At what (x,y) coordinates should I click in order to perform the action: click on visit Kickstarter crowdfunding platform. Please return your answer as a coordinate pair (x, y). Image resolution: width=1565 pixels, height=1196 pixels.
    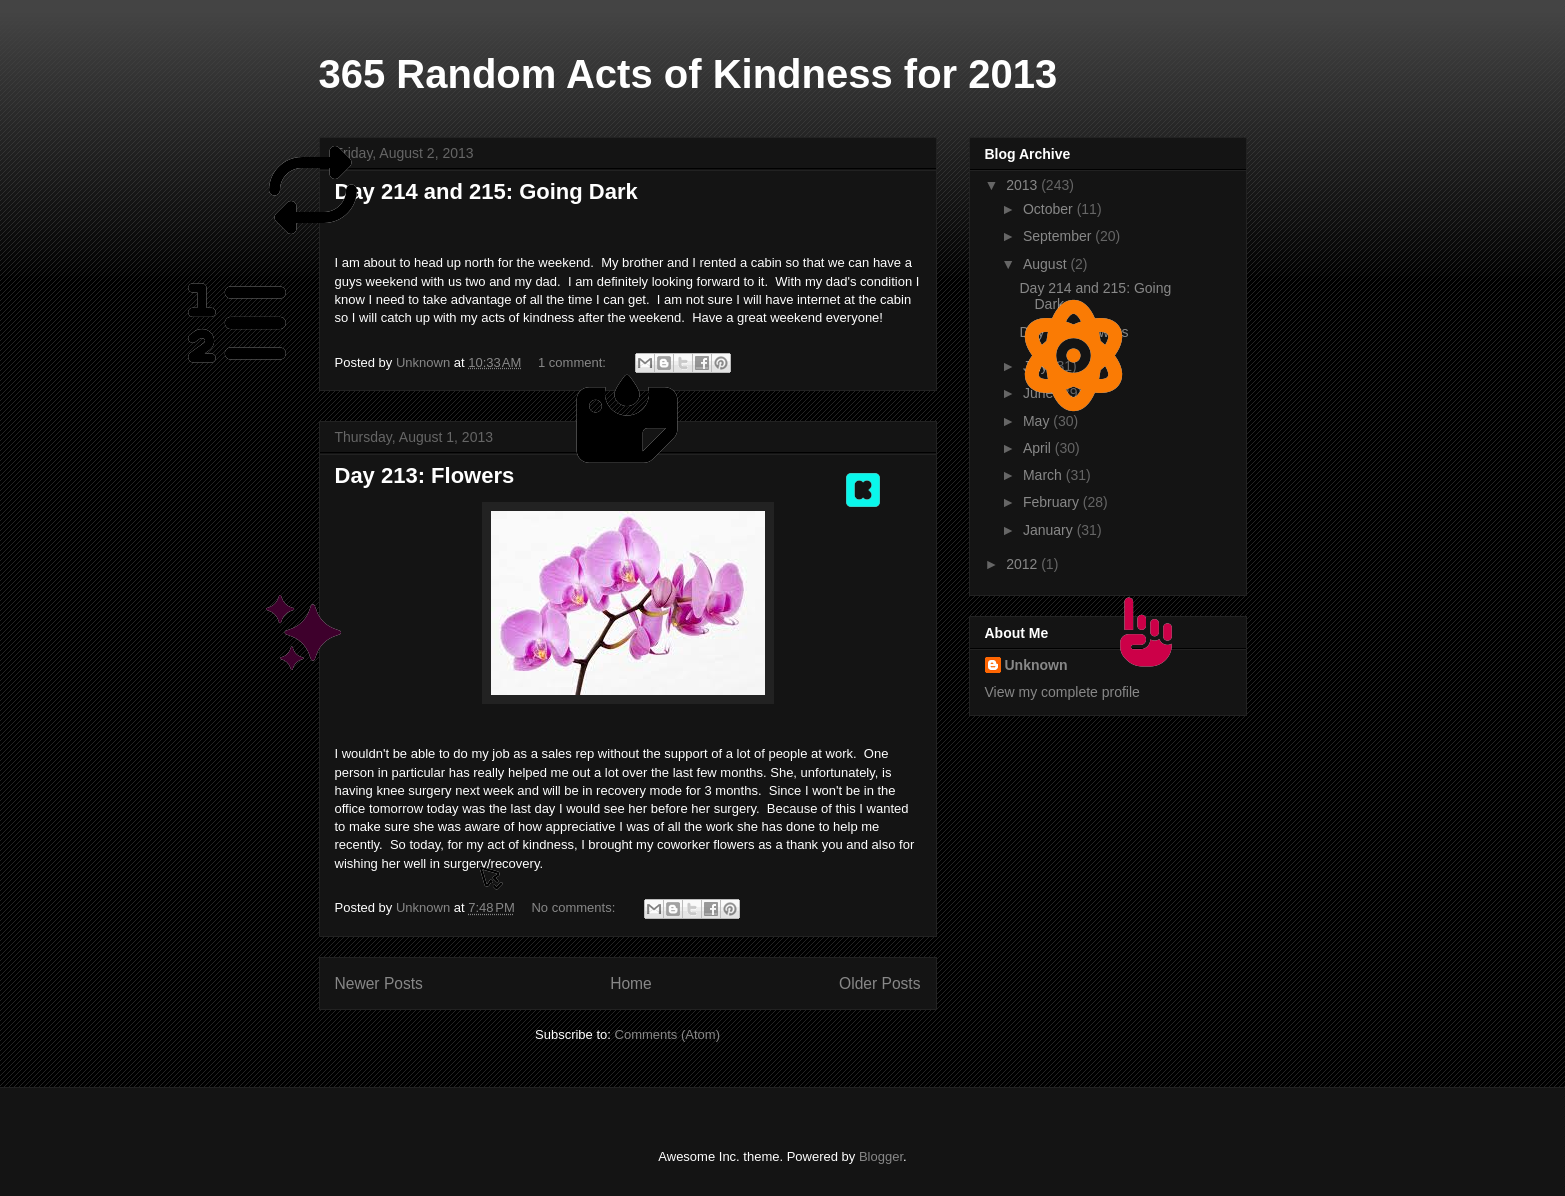
    Looking at the image, I should click on (863, 490).